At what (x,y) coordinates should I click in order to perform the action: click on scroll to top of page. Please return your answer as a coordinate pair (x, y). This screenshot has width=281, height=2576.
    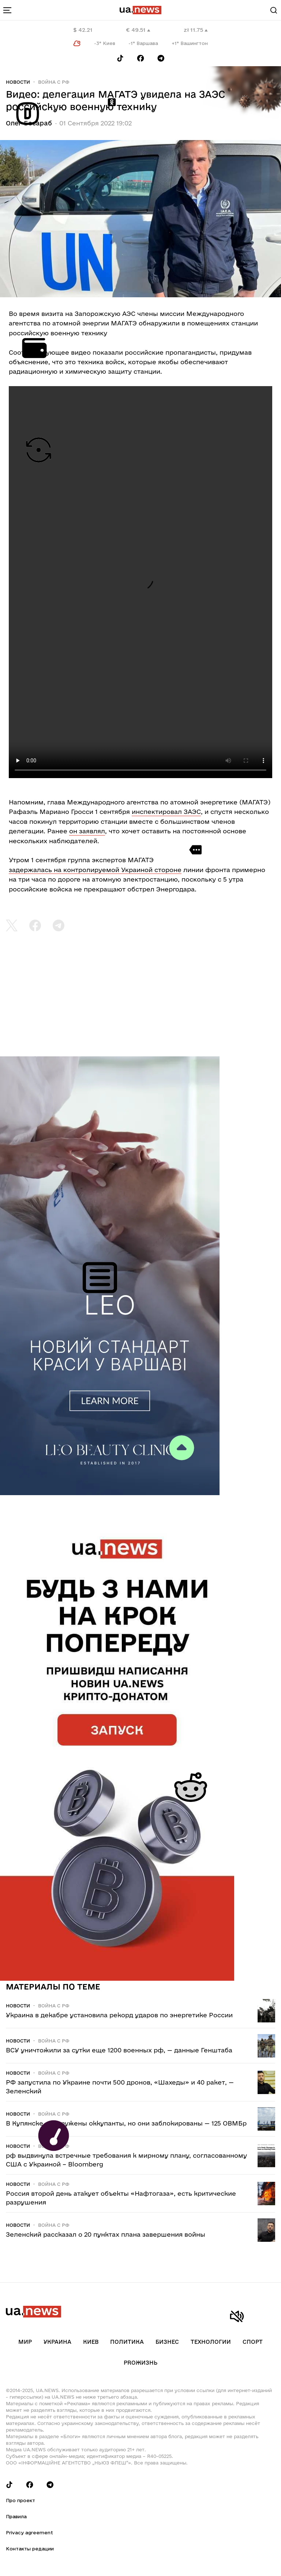
    Looking at the image, I should click on (181, 1448).